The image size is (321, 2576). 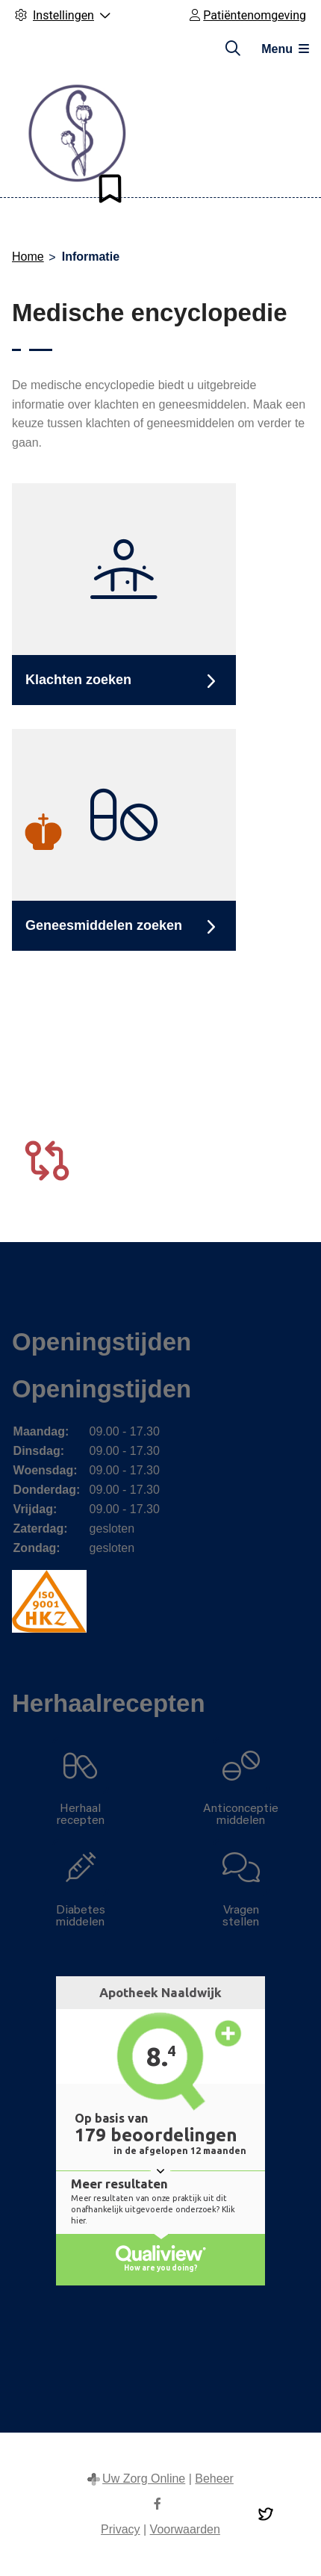 What do you see at coordinates (43, 834) in the screenshot?
I see `indicates premium or royal status` at bounding box center [43, 834].